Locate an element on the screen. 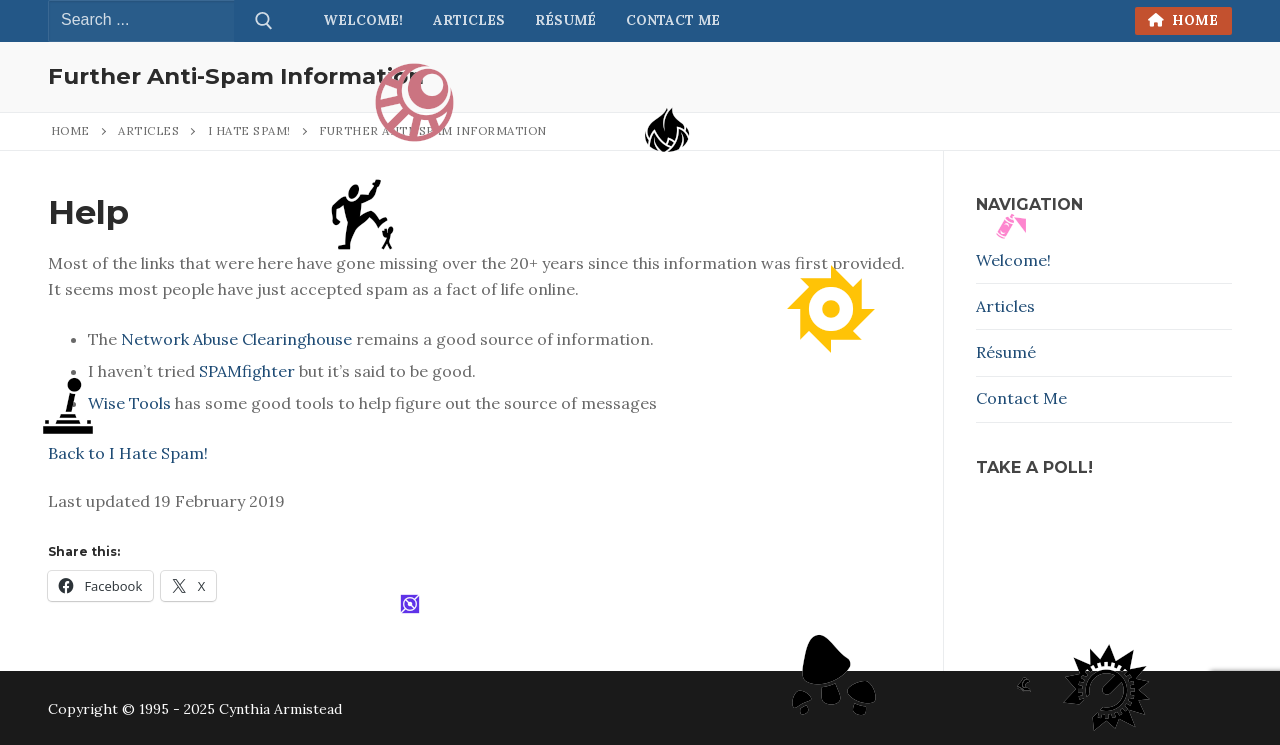 The height and width of the screenshot is (745, 1280). indicates a hot or trending item is located at coordinates (667, 130).